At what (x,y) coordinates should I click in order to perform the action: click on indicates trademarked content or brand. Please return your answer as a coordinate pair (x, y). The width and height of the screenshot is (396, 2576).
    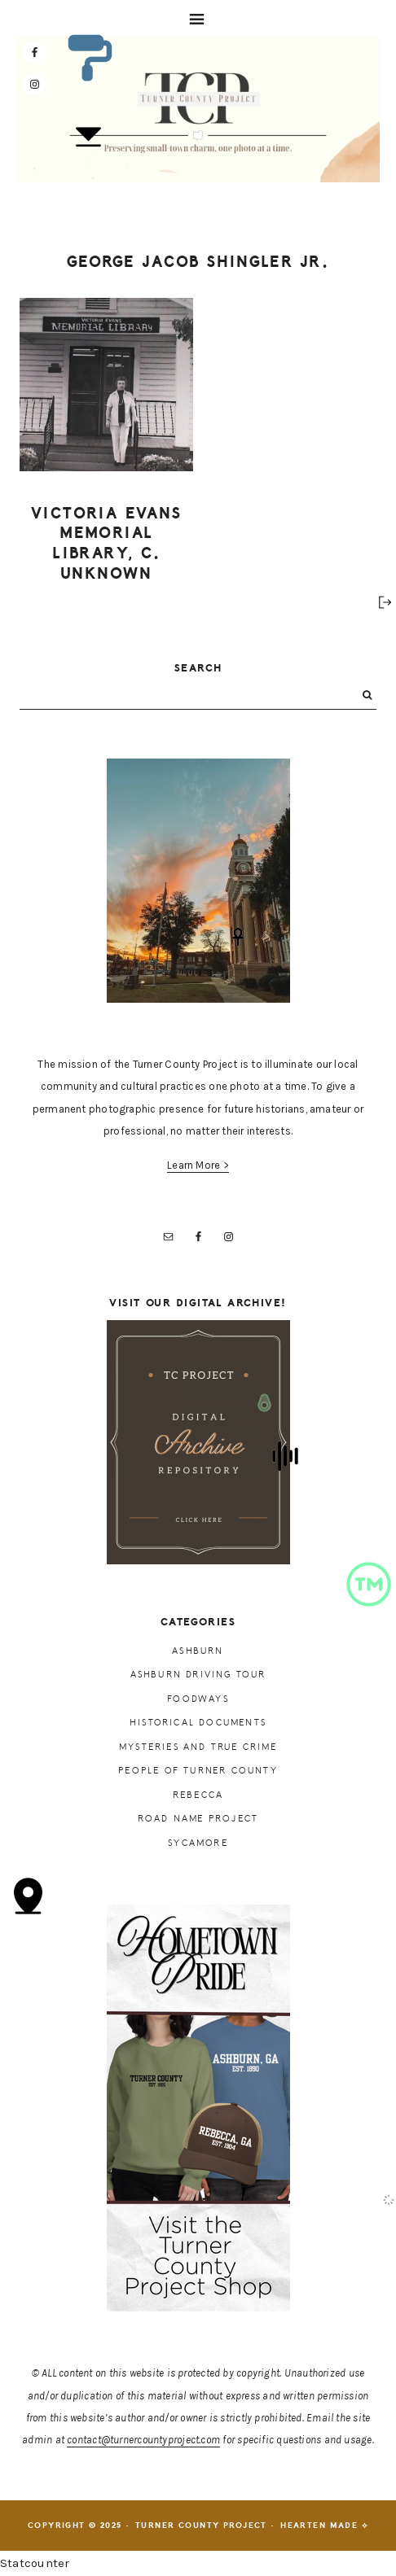
    Looking at the image, I should click on (368, 1584).